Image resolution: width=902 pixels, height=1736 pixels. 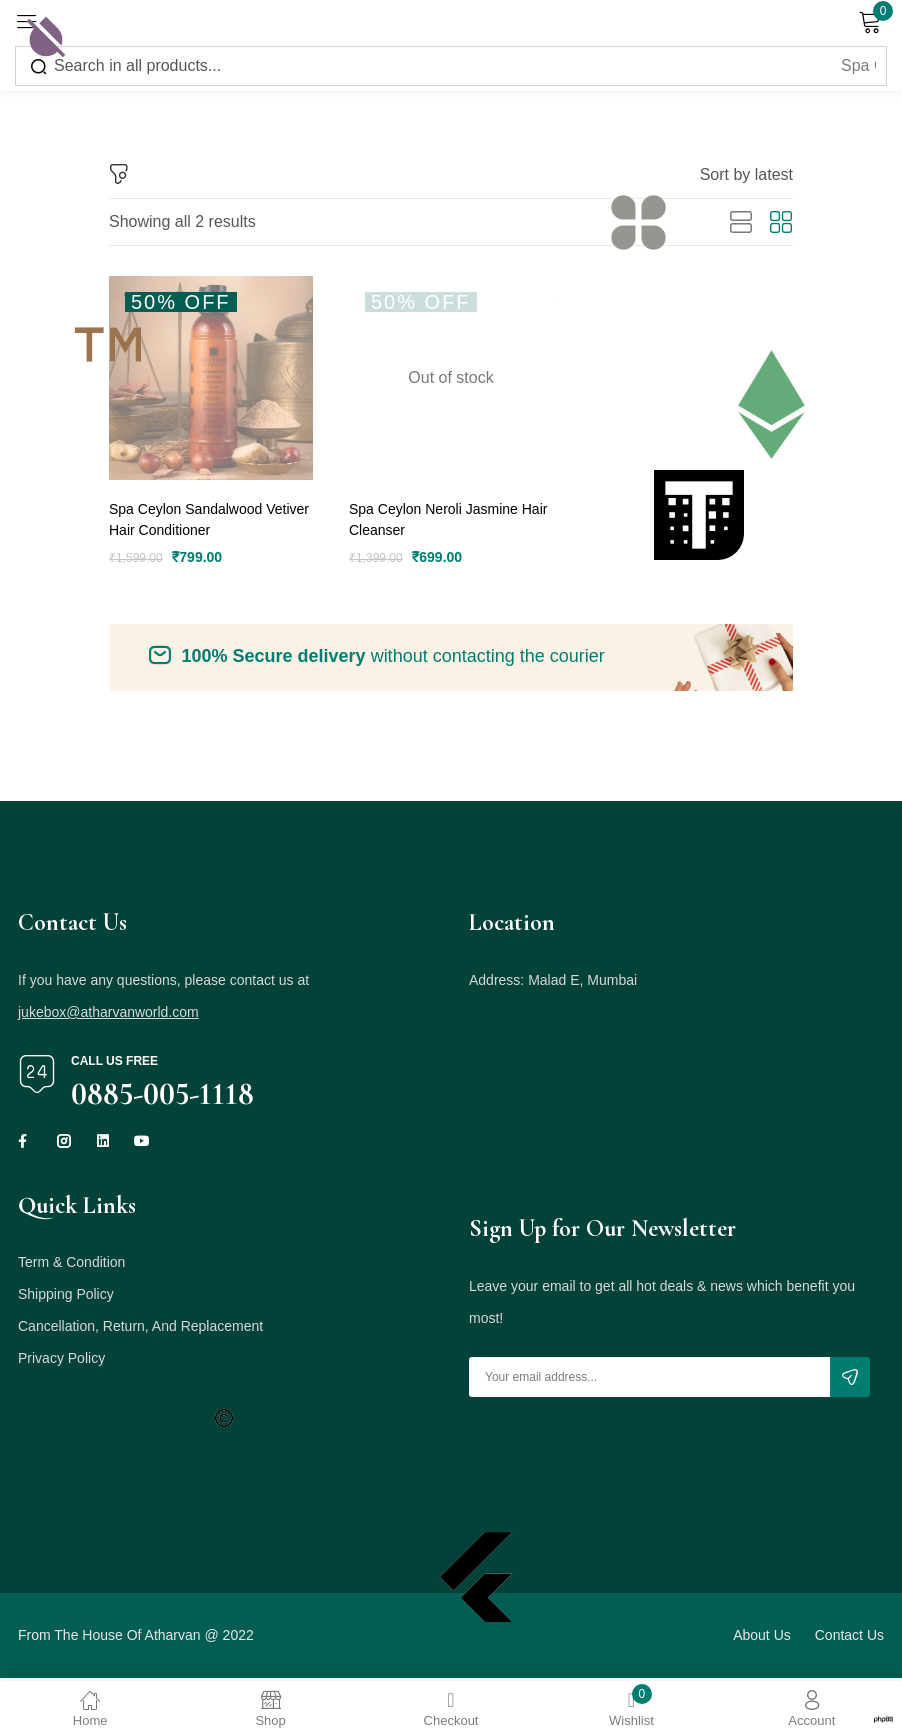 I want to click on visit phpBB forum software website, so click(x=883, y=1719).